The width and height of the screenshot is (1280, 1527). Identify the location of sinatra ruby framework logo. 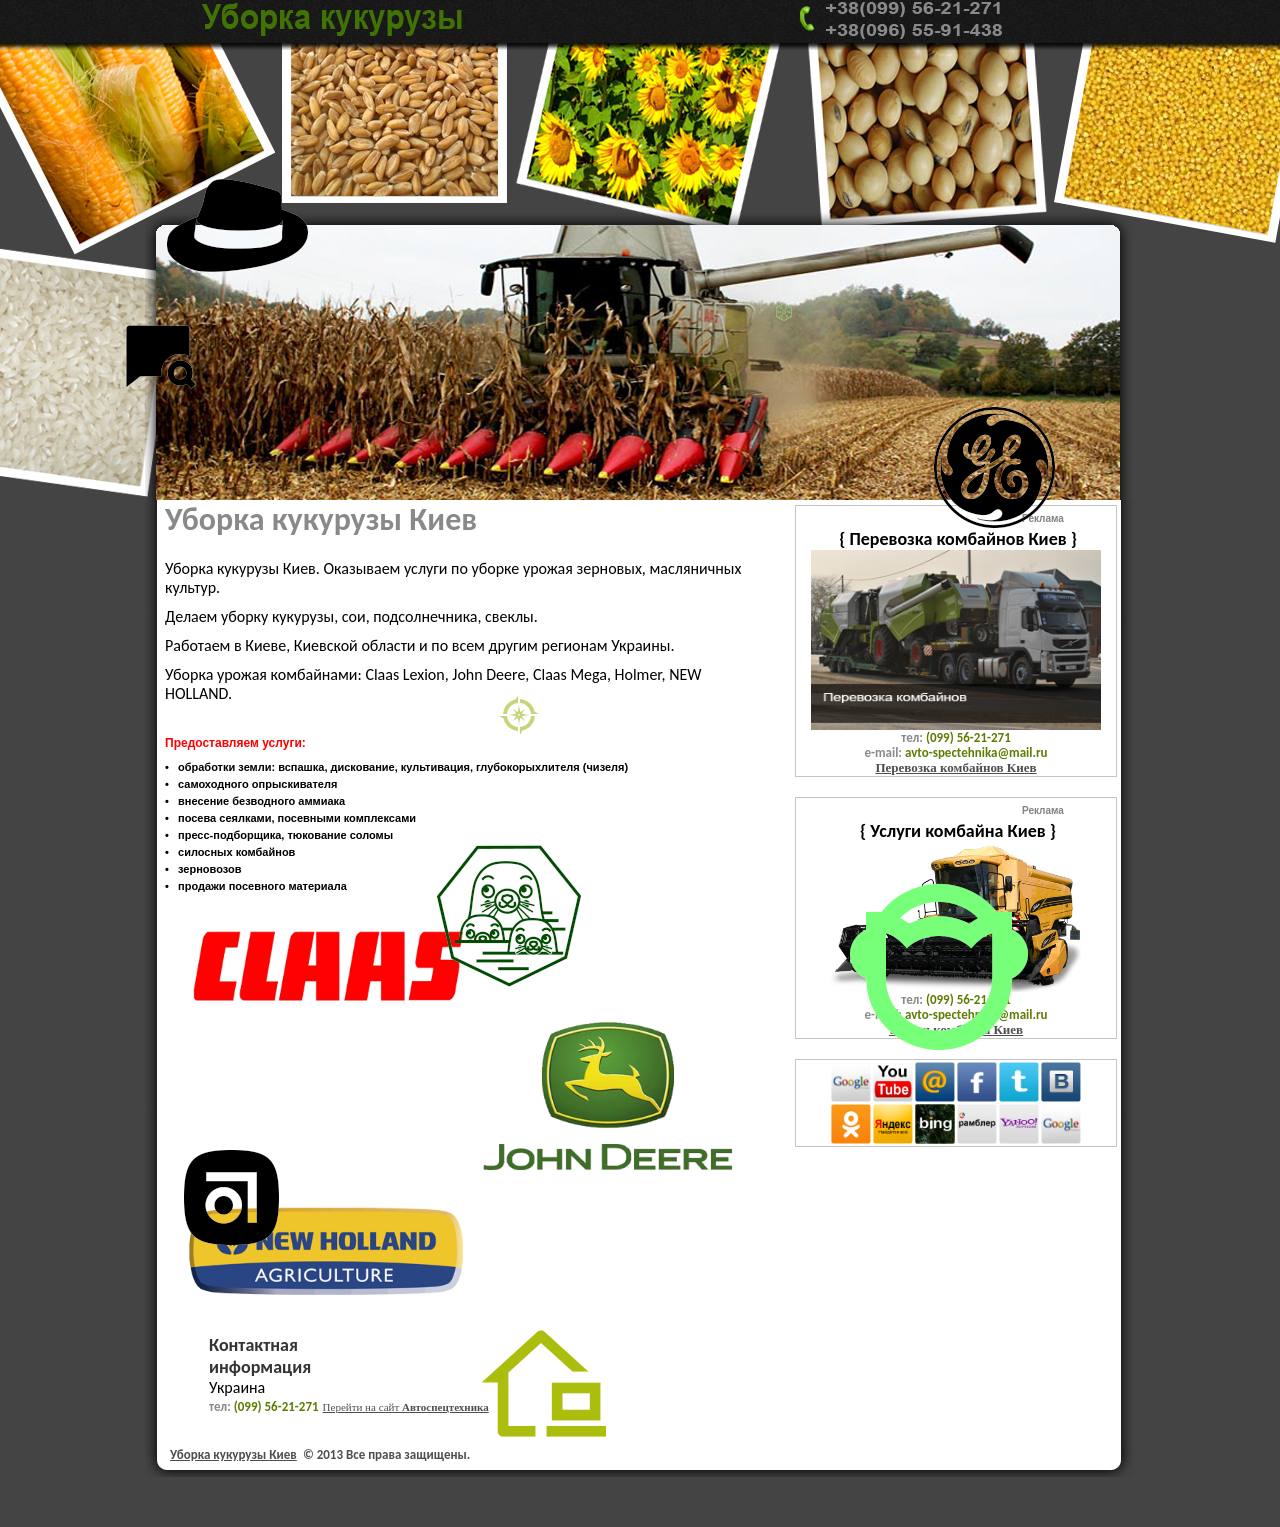
(237, 225).